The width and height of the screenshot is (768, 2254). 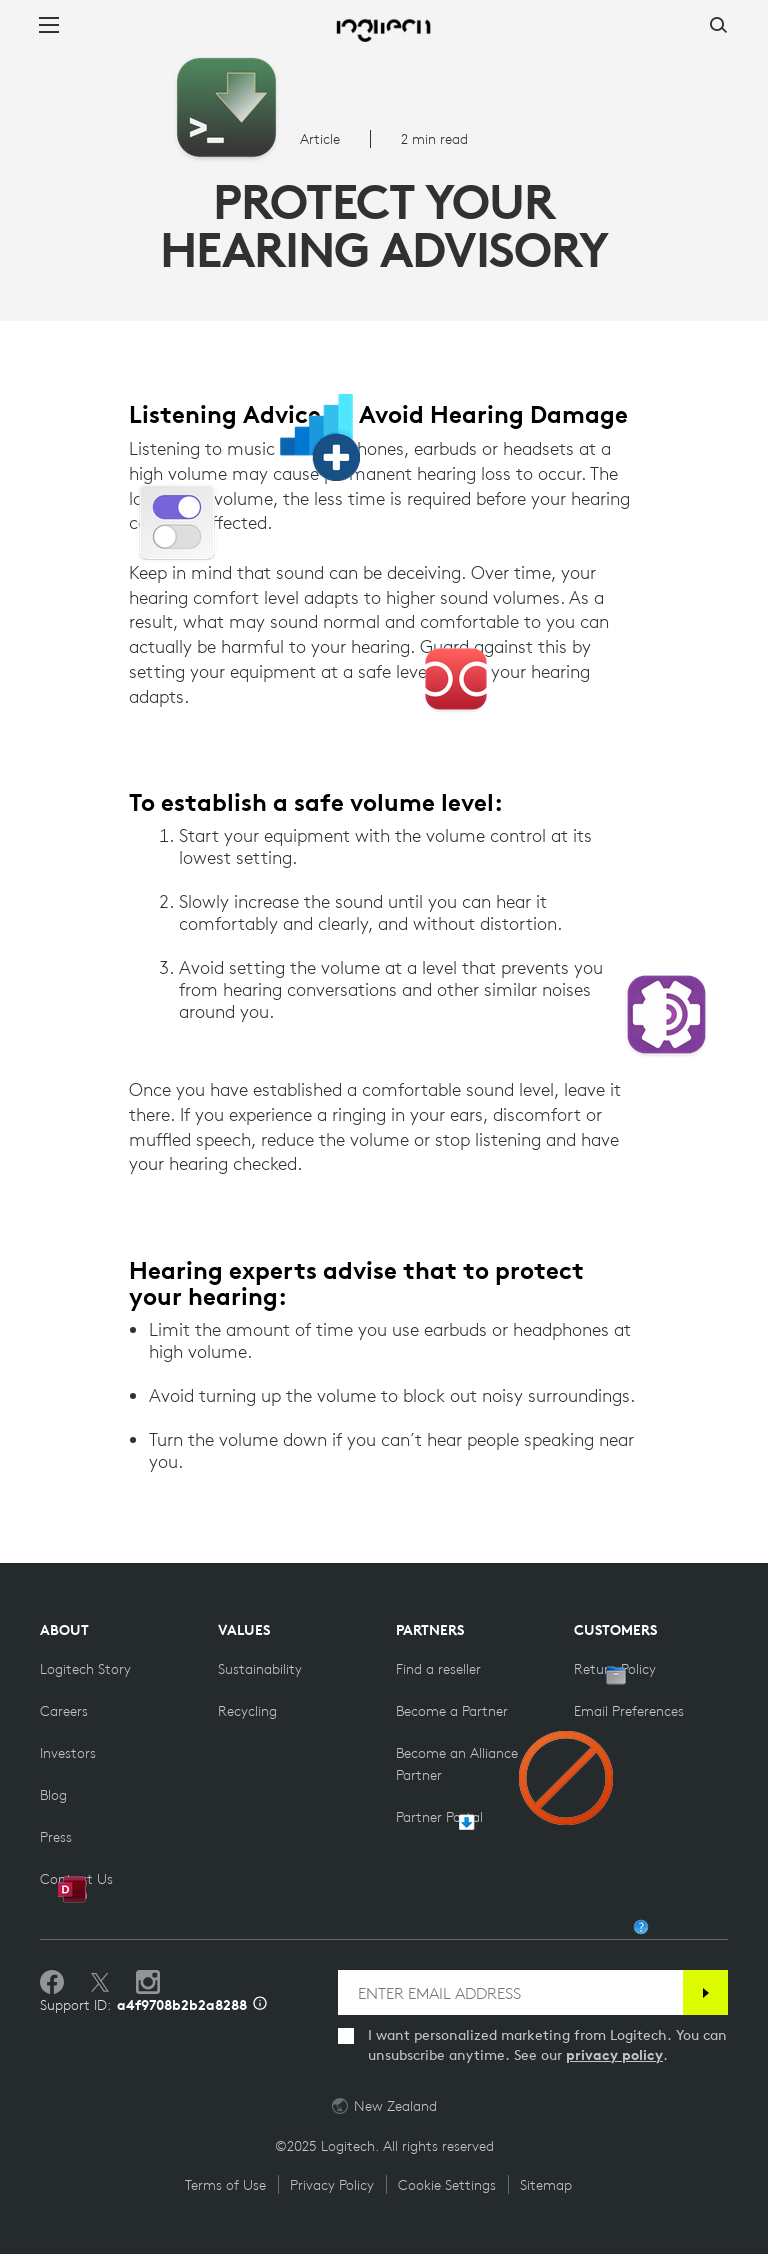 I want to click on open the plans app, so click(x=316, y=437).